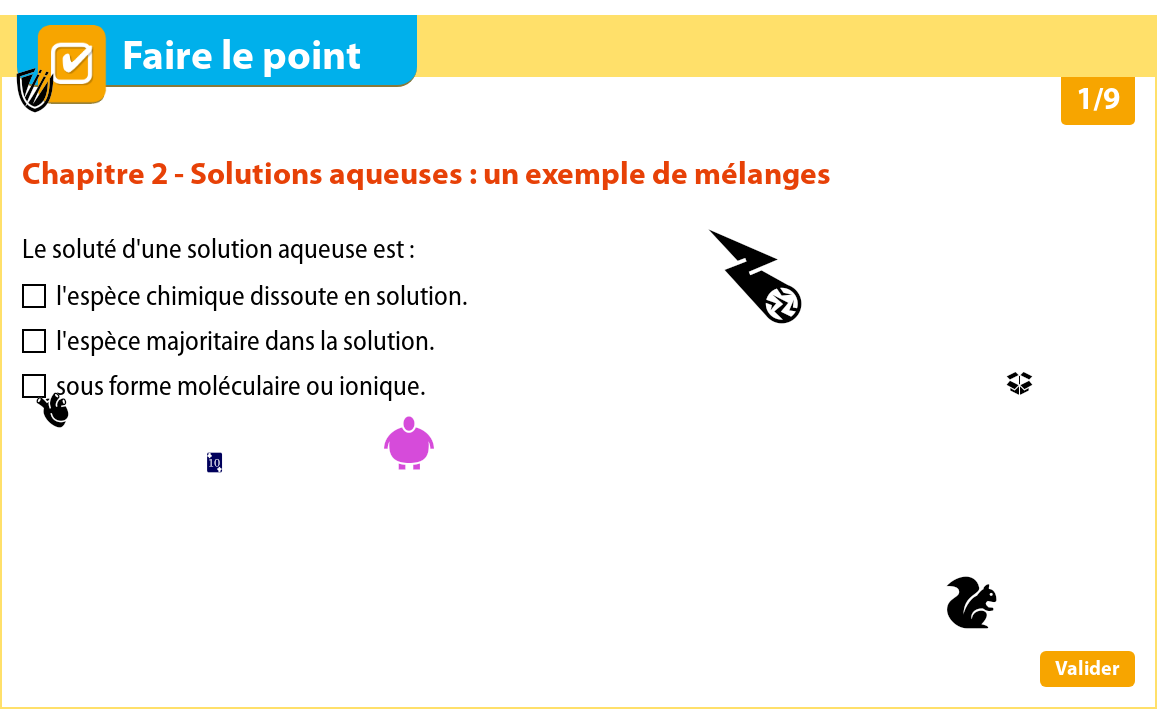 This screenshot has height=720, width=1157. What do you see at coordinates (409, 443) in the screenshot?
I see `indicates a character's weight or body type stat` at bounding box center [409, 443].